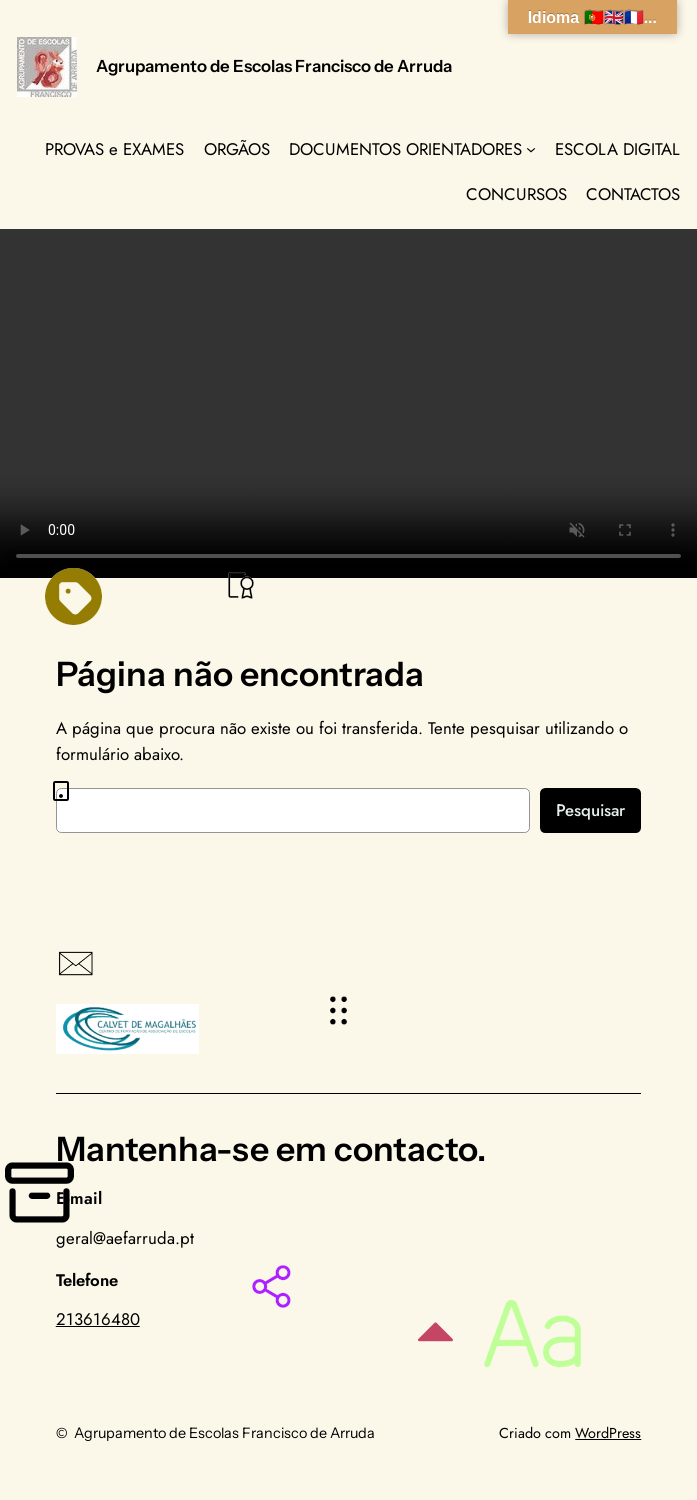 The height and width of the screenshot is (1500, 697). What do you see at coordinates (39, 1192) in the screenshot?
I see `archive selected items` at bounding box center [39, 1192].